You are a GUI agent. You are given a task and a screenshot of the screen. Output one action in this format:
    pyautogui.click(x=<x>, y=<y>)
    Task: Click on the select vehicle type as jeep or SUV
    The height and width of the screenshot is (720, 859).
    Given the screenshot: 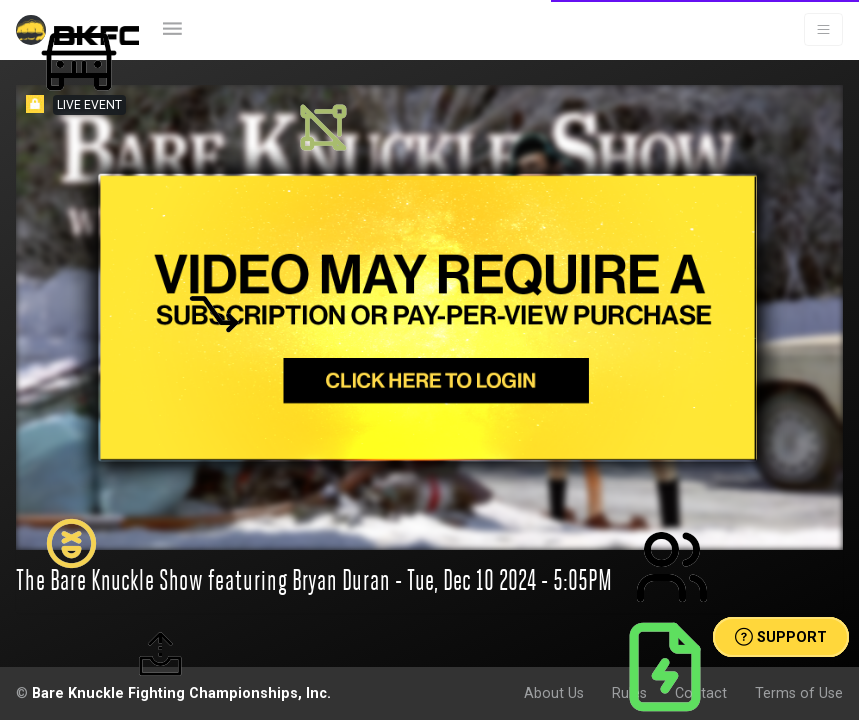 What is the action you would take?
    pyautogui.click(x=79, y=63)
    